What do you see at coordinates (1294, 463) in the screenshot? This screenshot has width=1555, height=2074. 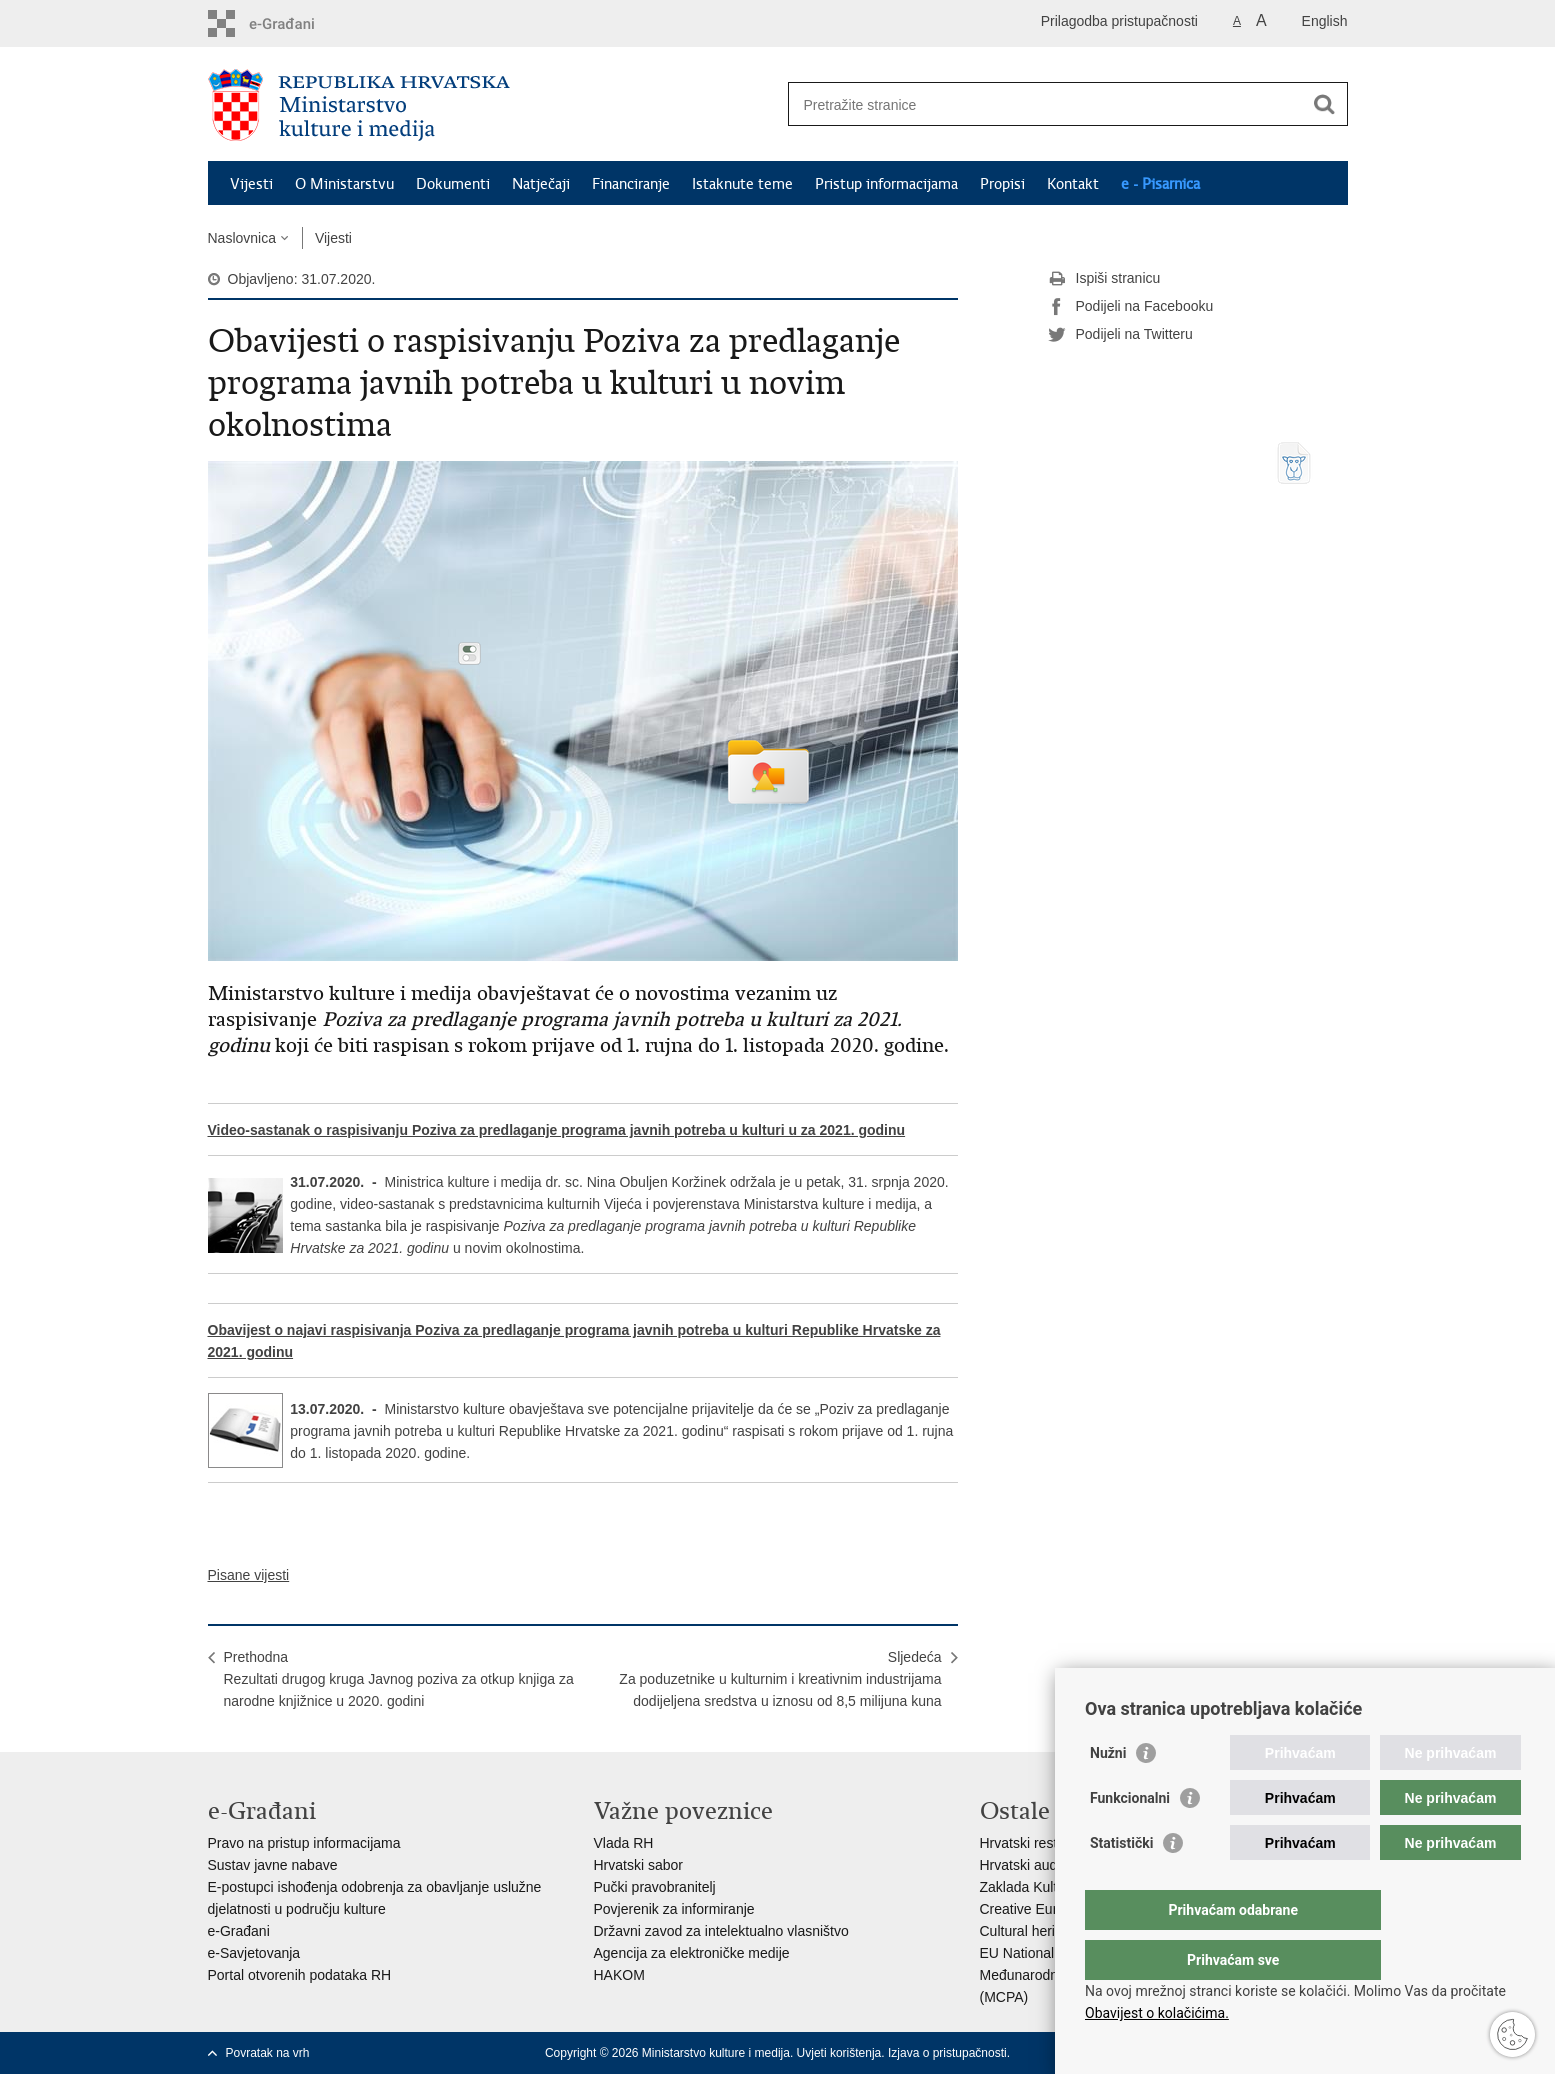 I see `a perl programming language file` at bounding box center [1294, 463].